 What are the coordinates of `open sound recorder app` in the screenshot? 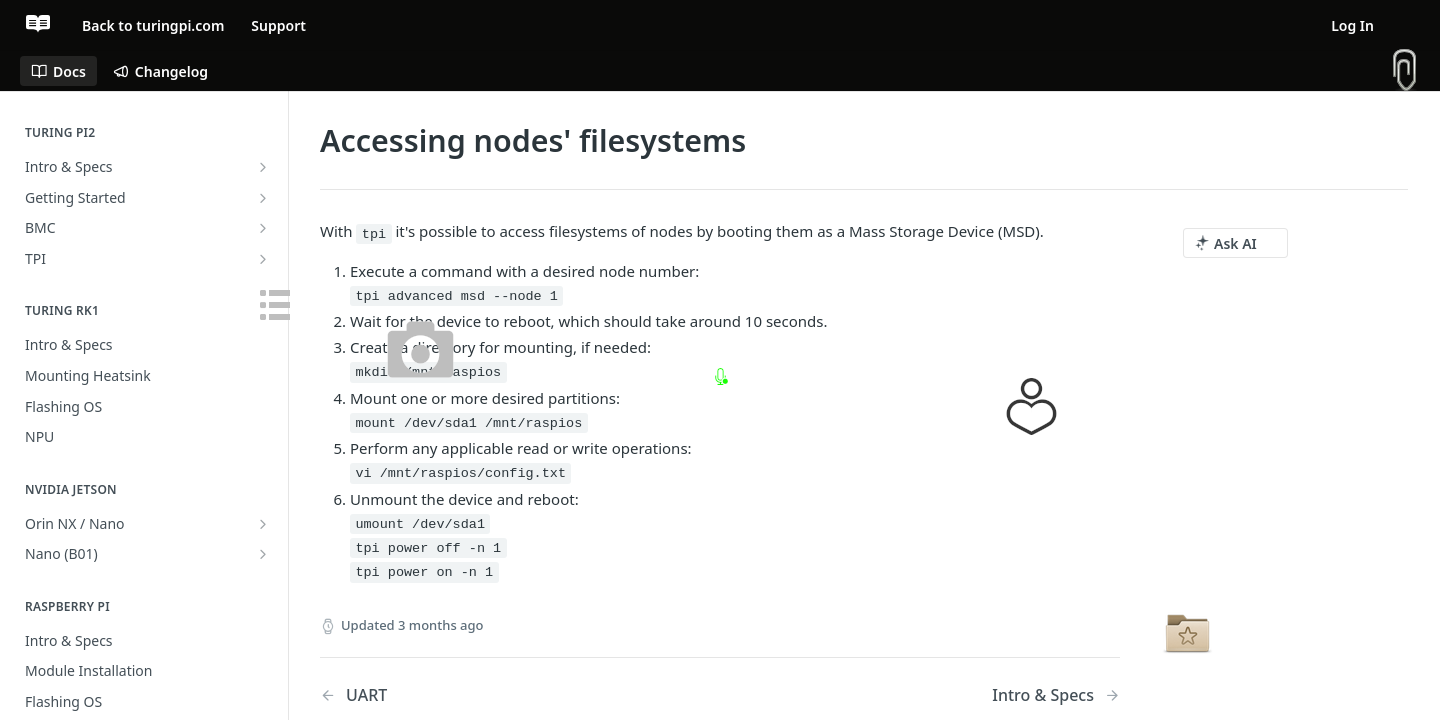 It's located at (720, 376).